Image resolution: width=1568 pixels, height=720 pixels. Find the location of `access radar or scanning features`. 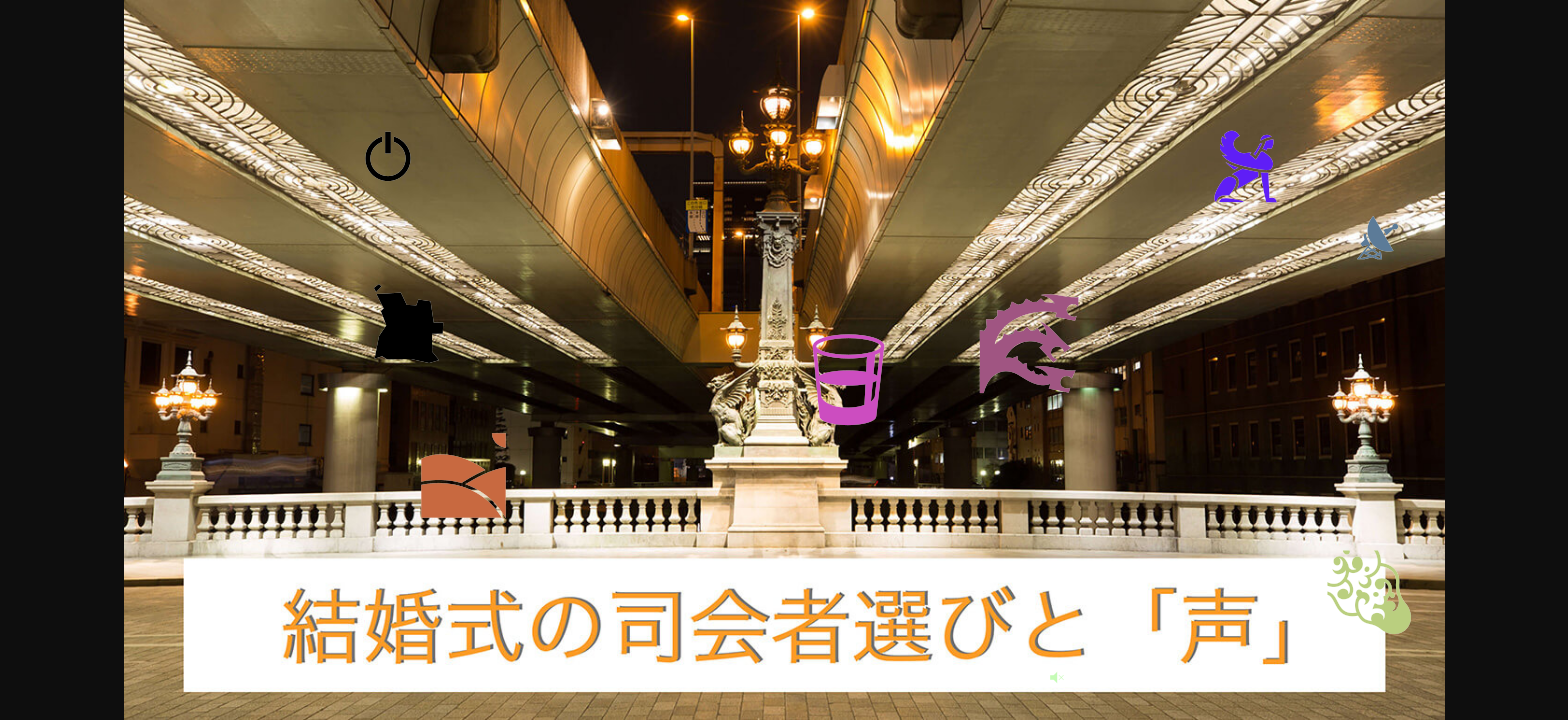

access radar or scanning features is located at coordinates (1376, 237).